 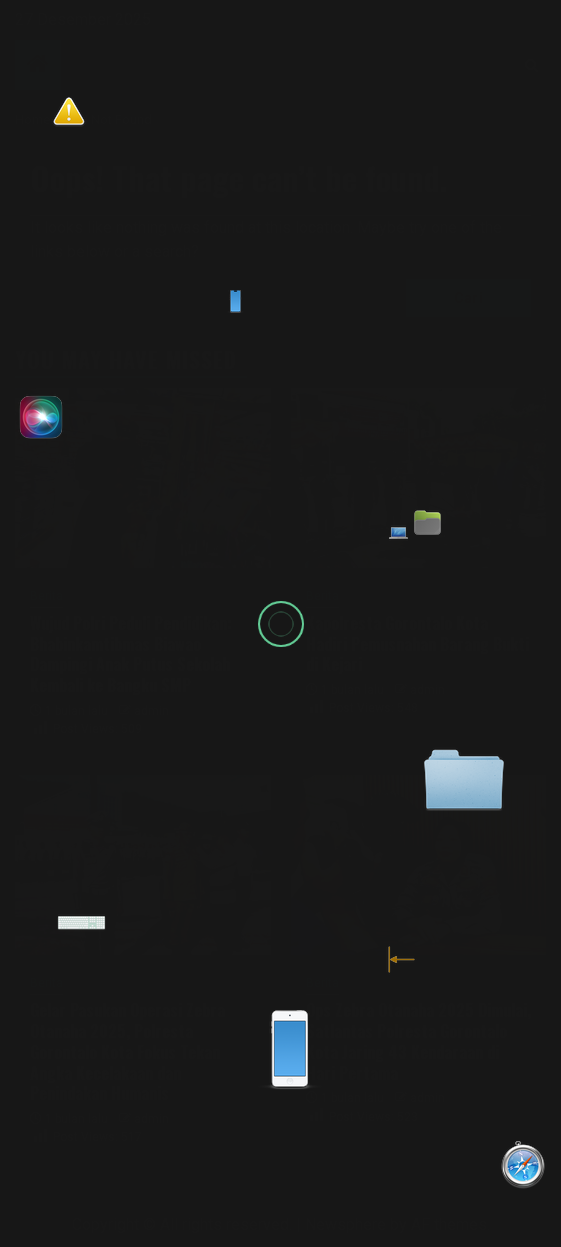 I want to click on open safari browser settings, so click(x=523, y=1165).